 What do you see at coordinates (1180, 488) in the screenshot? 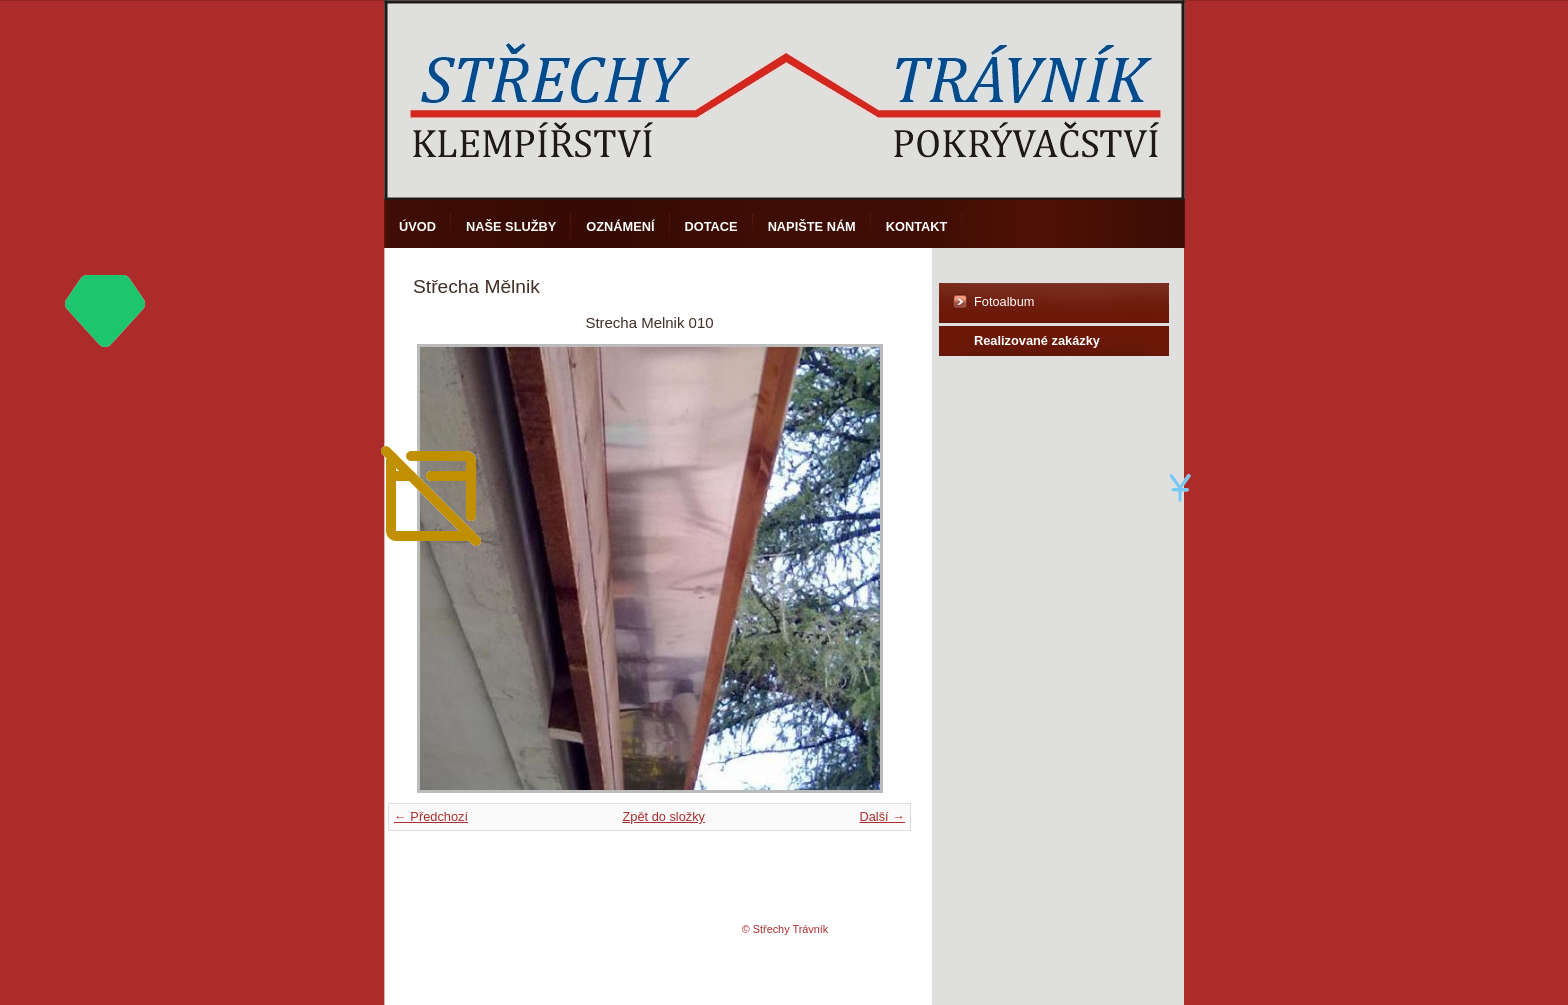
I see `indicates chinese yuan currency` at bounding box center [1180, 488].